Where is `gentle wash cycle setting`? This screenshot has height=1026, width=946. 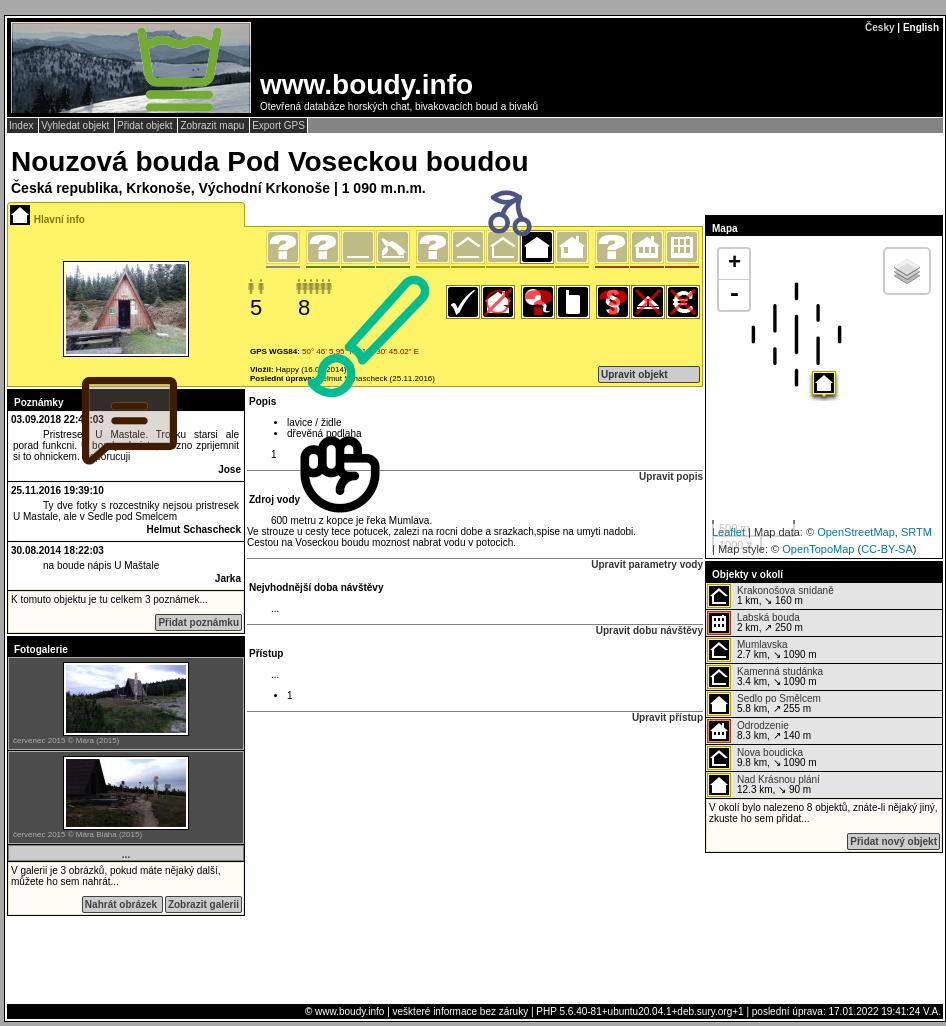
gentle wash cycle setting is located at coordinates (179, 69).